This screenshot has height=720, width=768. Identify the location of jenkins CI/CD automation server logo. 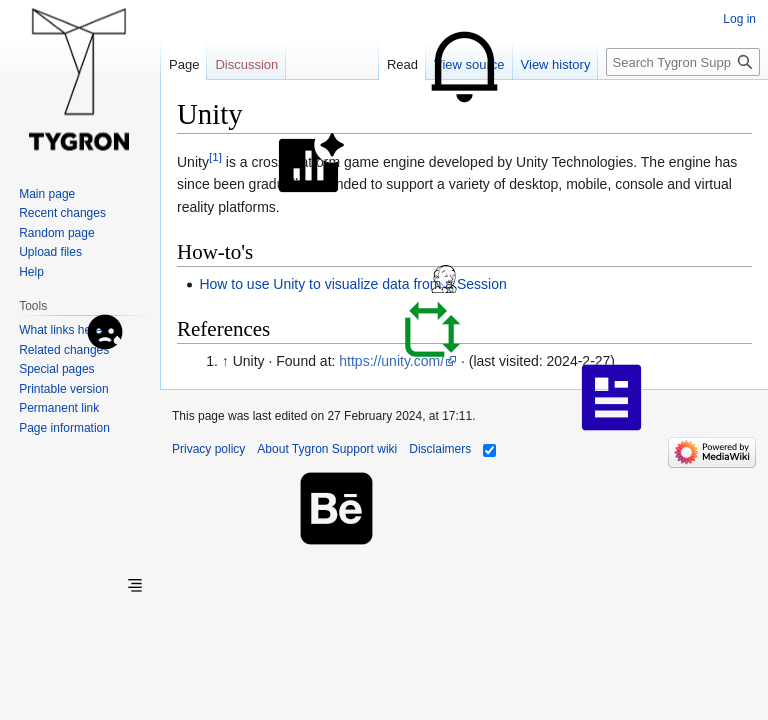
(444, 279).